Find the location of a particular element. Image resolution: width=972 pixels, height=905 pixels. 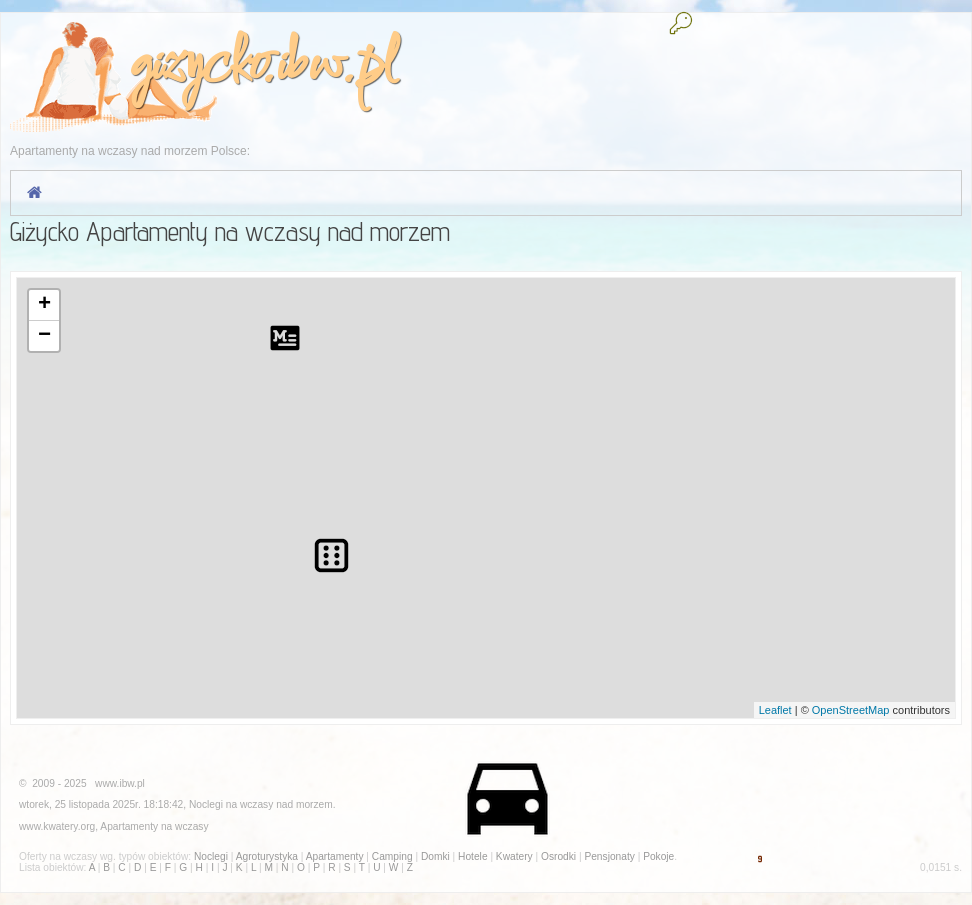

randomize or shuffle content is located at coordinates (331, 555).